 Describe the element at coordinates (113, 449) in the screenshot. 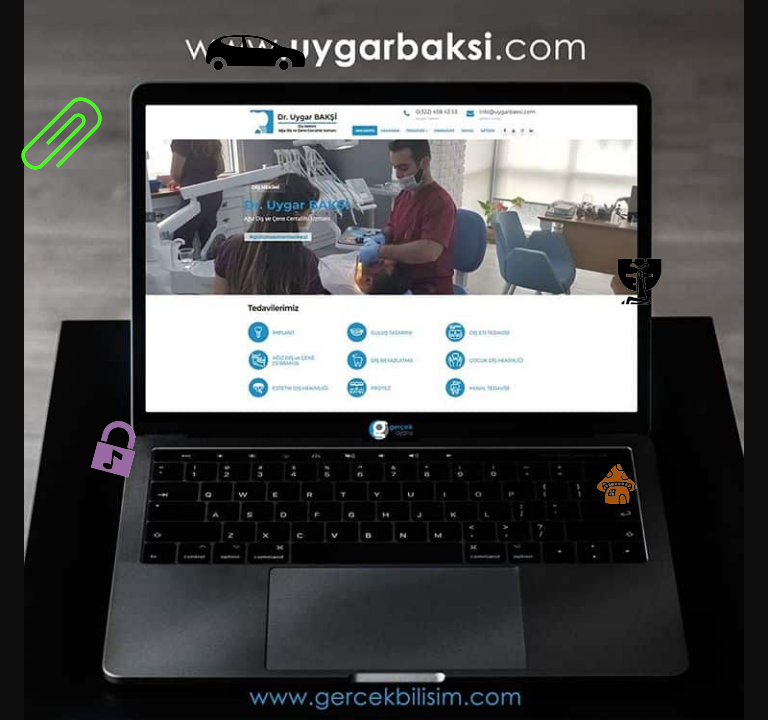

I see `mute or silence audio notifications` at that location.